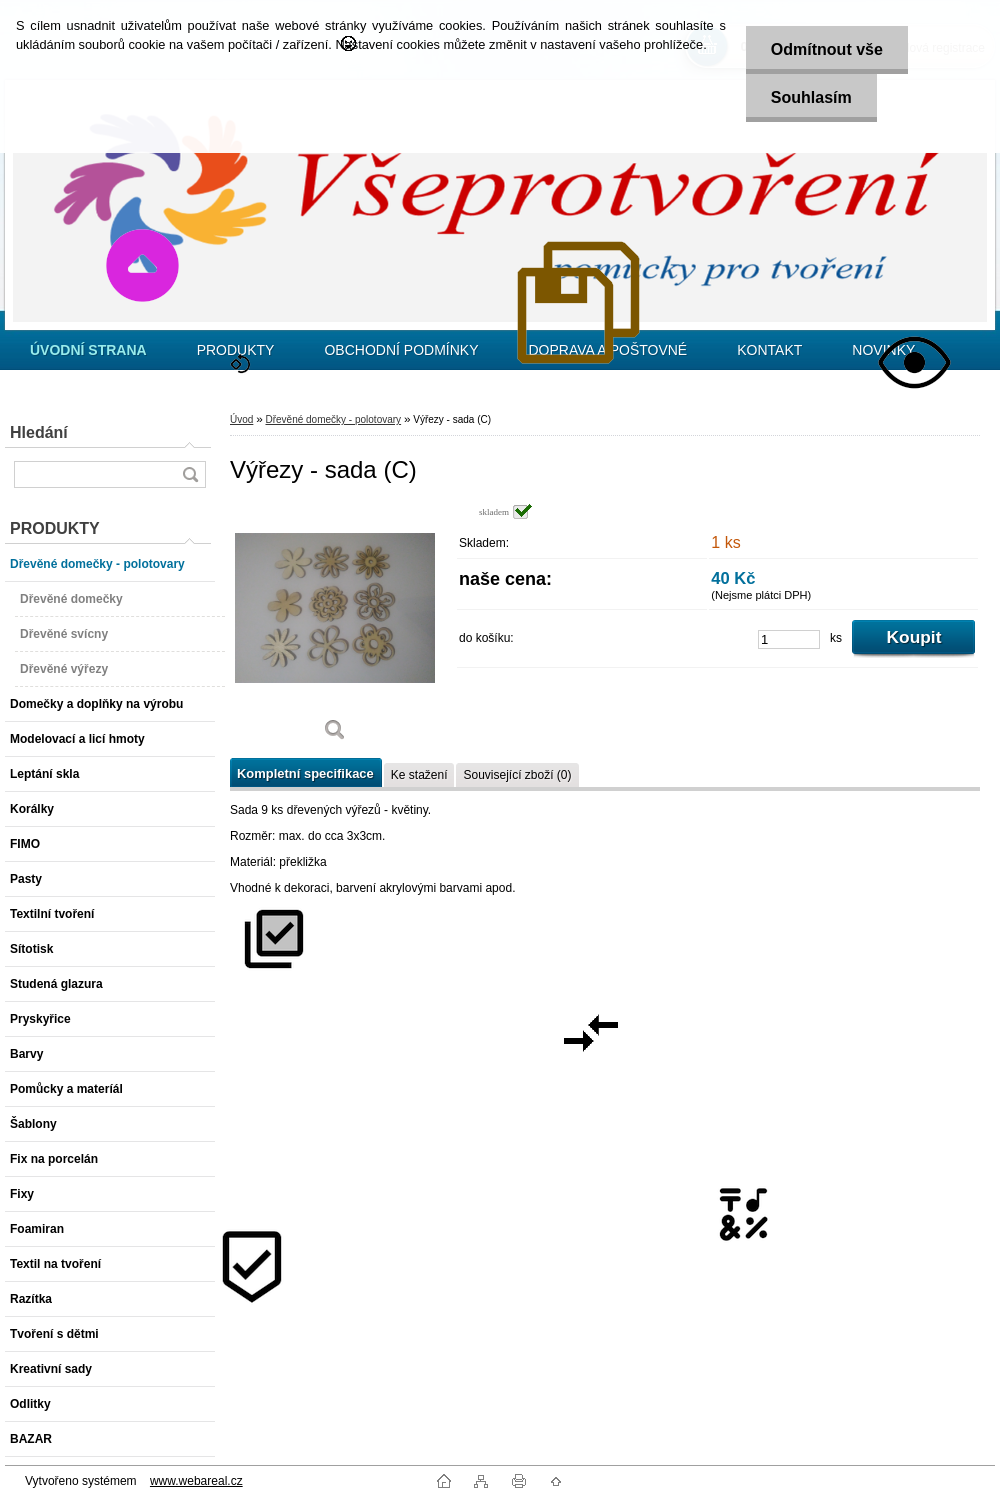 The image size is (1000, 1499). I want to click on compare two items or selections, so click(591, 1033).